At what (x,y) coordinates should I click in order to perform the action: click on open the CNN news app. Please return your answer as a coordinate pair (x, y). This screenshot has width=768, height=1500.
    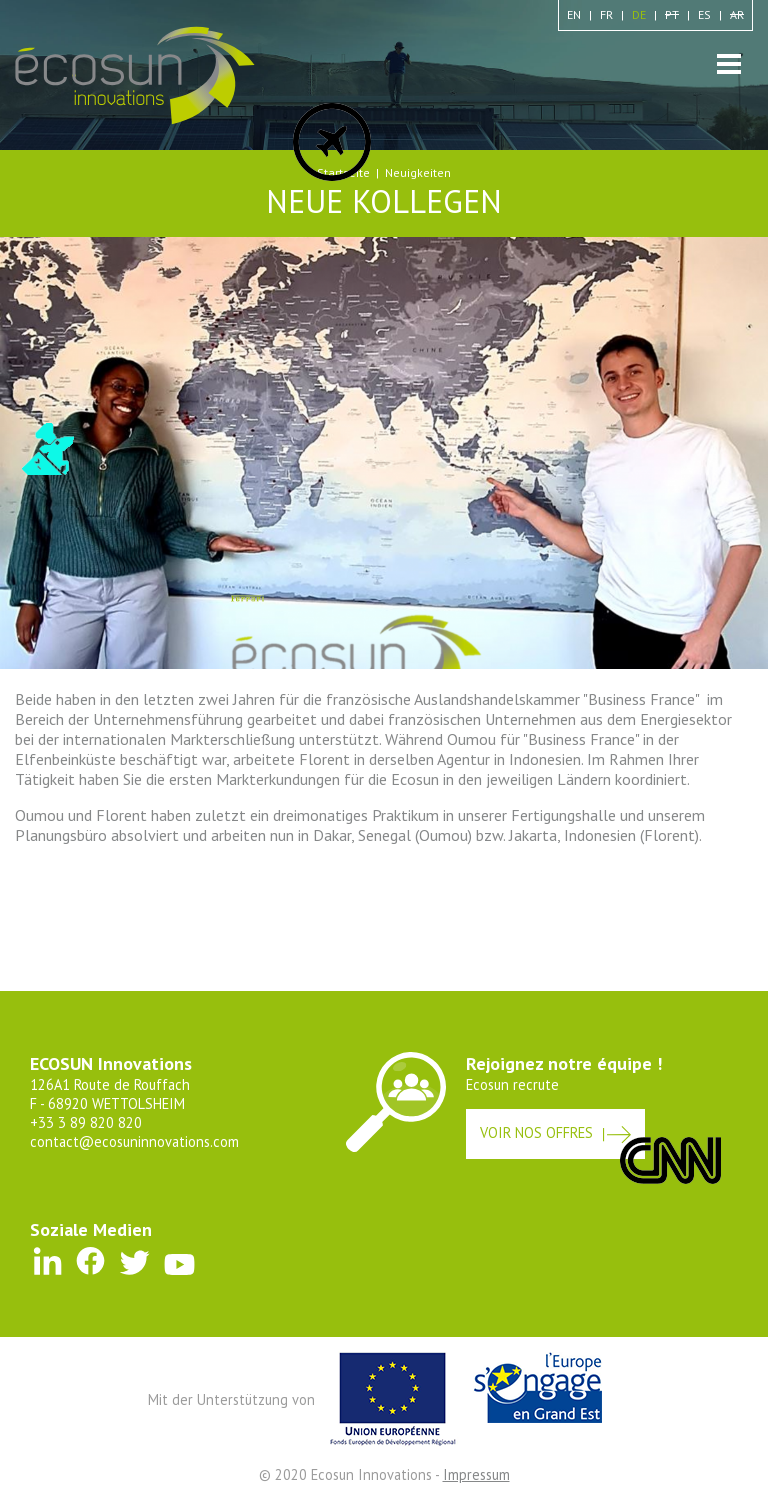
    Looking at the image, I should click on (670, 1160).